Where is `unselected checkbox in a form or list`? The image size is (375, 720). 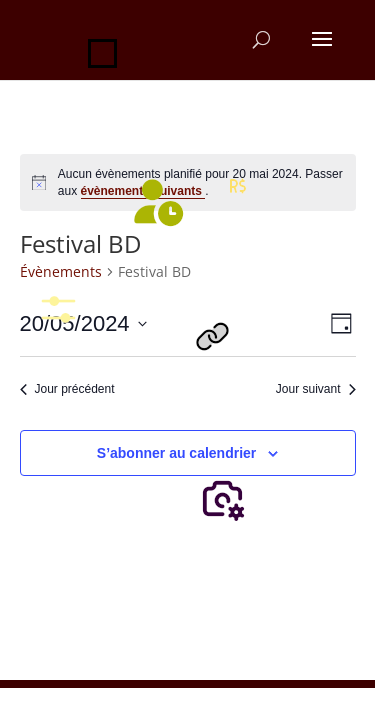 unselected checkbox in a form or list is located at coordinates (102, 53).